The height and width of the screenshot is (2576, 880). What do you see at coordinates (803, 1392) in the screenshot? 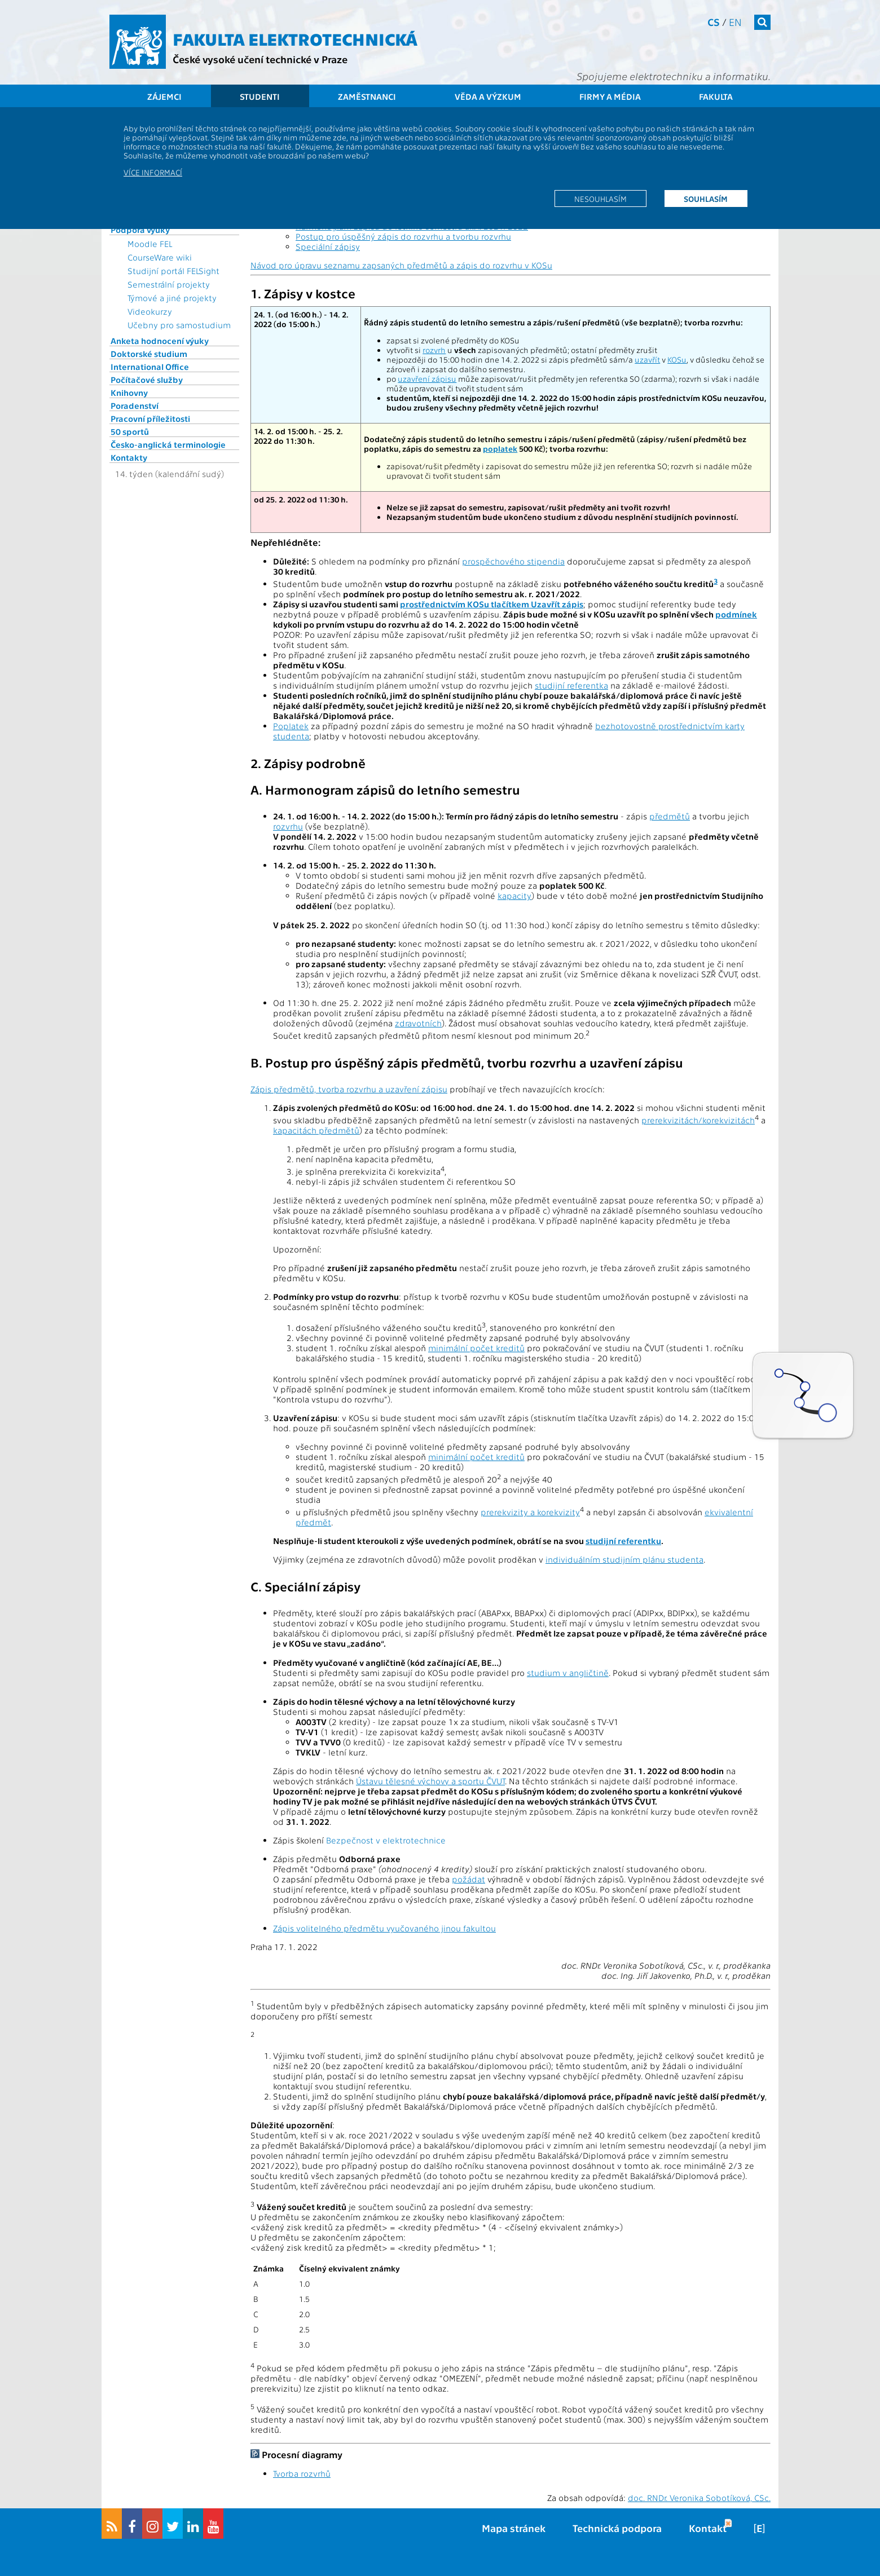
I see `open a karbon vector graphics file` at bounding box center [803, 1392].